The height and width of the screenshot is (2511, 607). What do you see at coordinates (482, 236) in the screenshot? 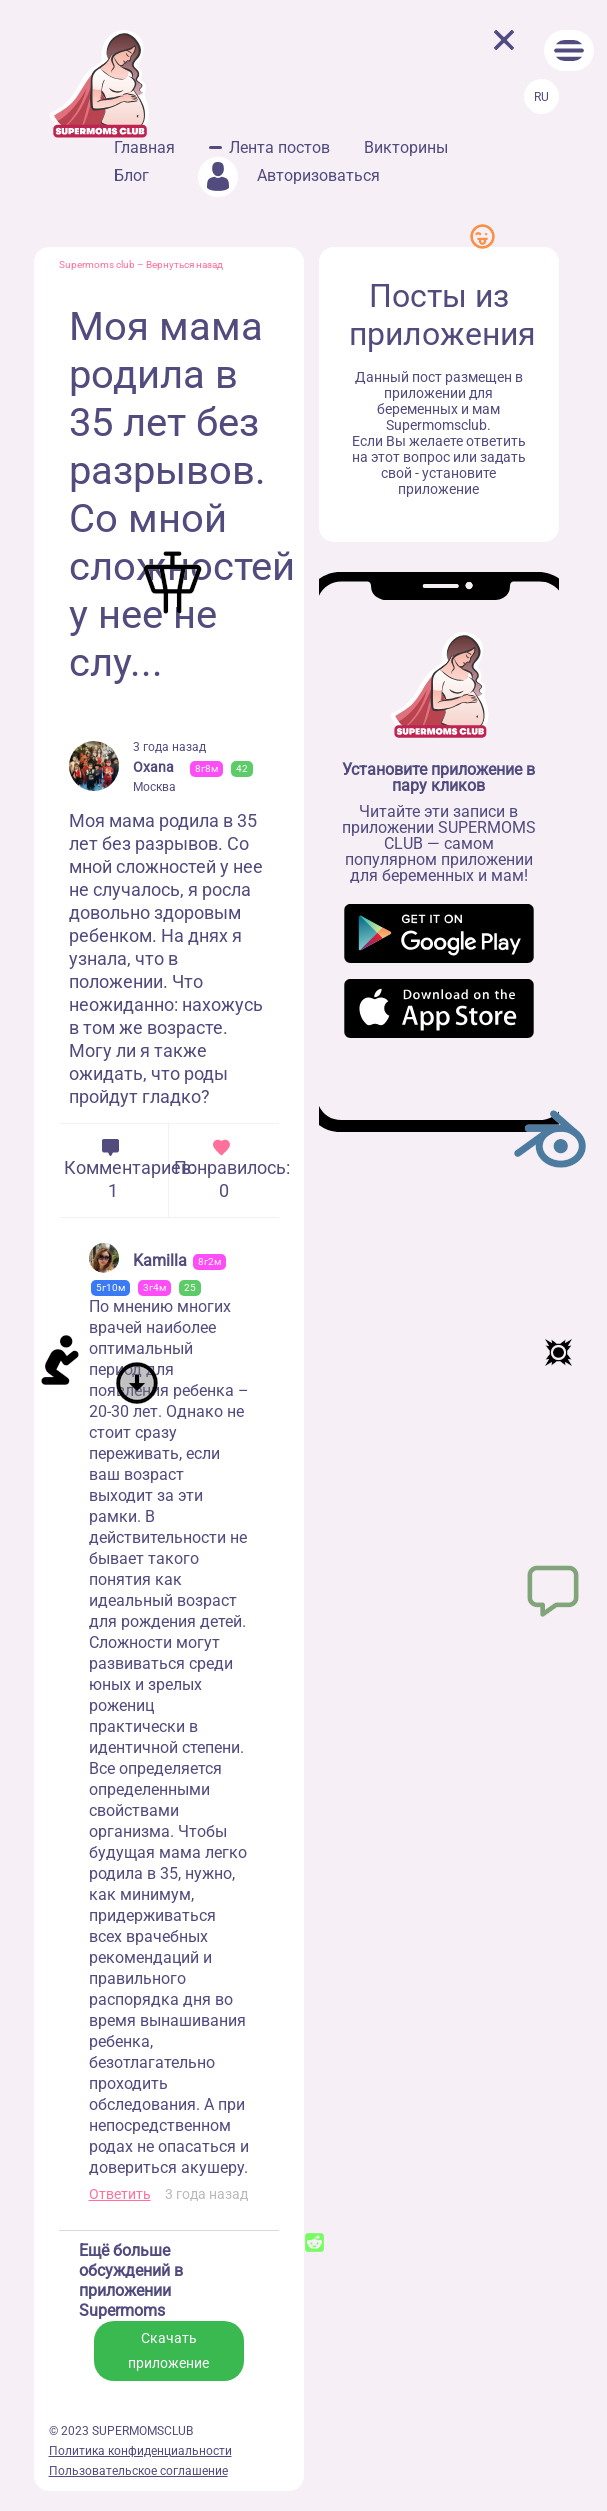
I see `add a playful or joking tone to a message` at bounding box center [482, 236].